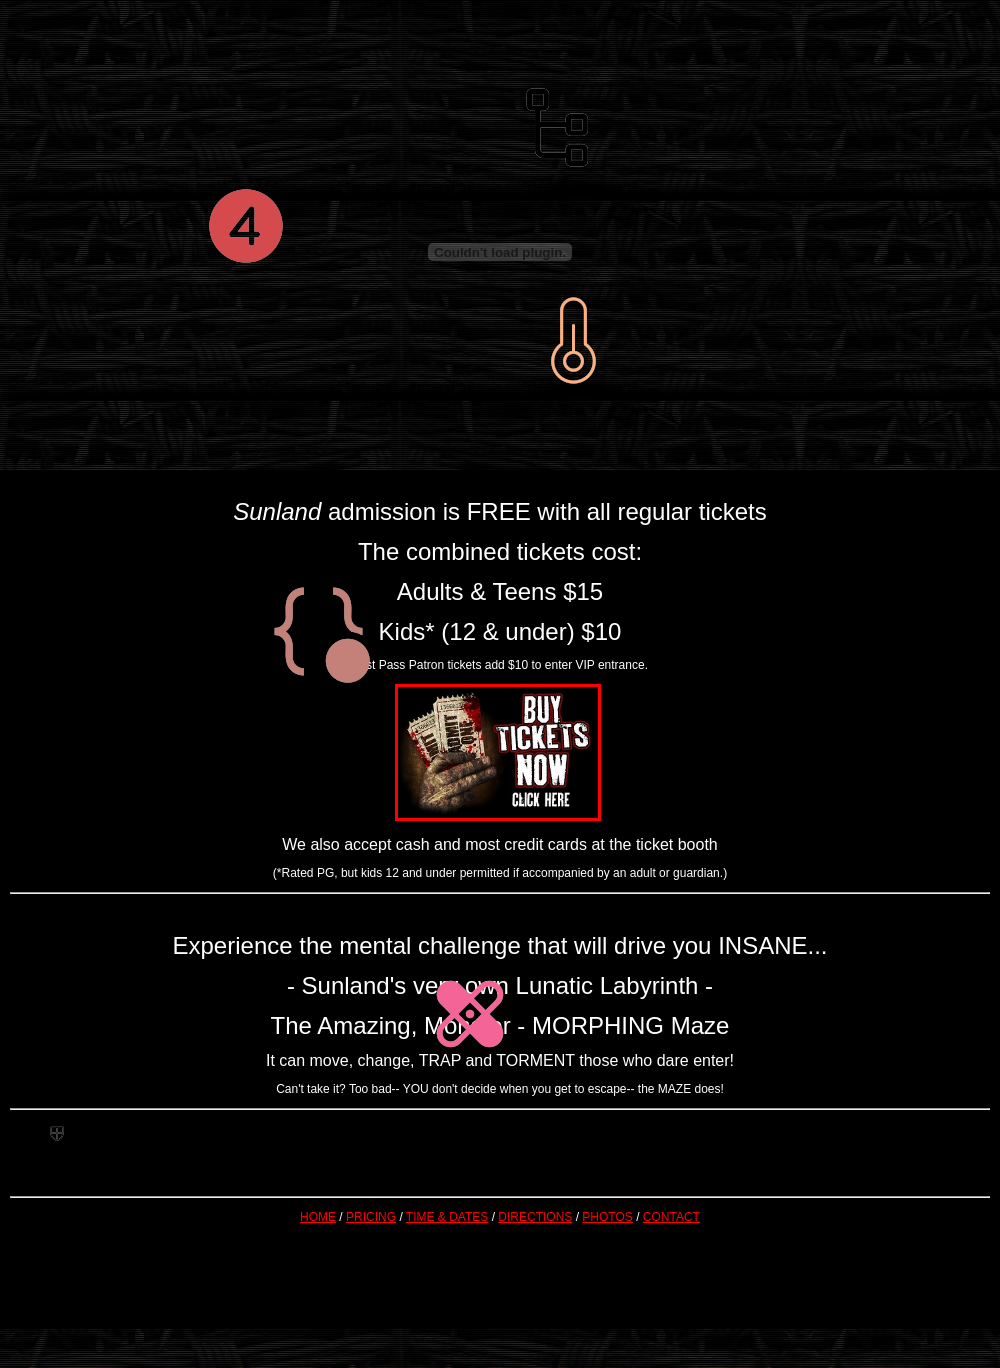 The height and width of the screenshot is (1368, 1000). Describe the element at coordinates (470, 1014) in the screenshot. I see `access first aid or health resources` at that location.